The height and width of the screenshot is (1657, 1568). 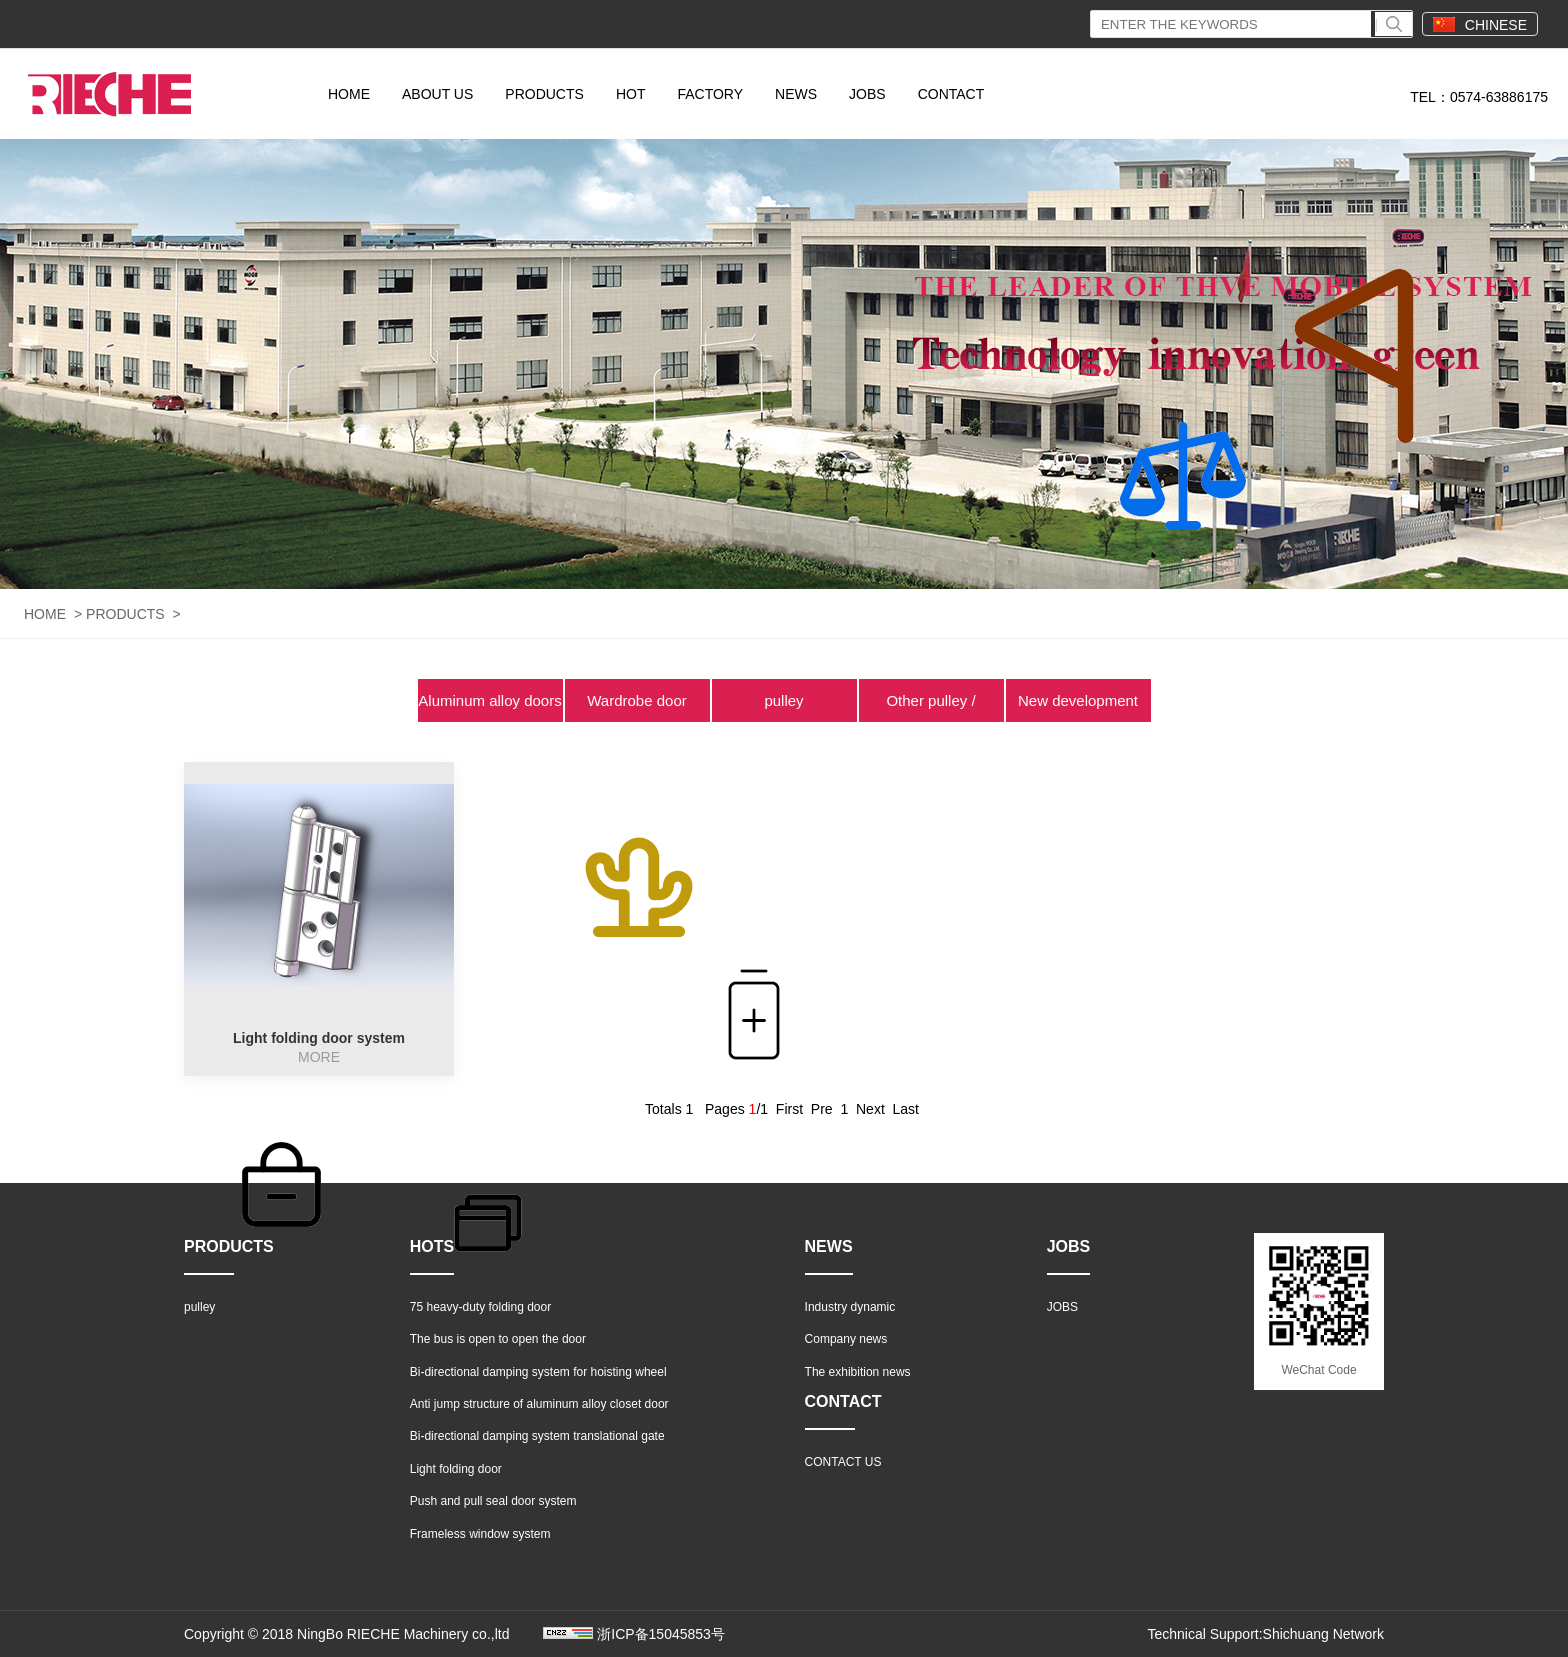 I want to click on mark or flag an item for review, so click(x=1358, y=356).